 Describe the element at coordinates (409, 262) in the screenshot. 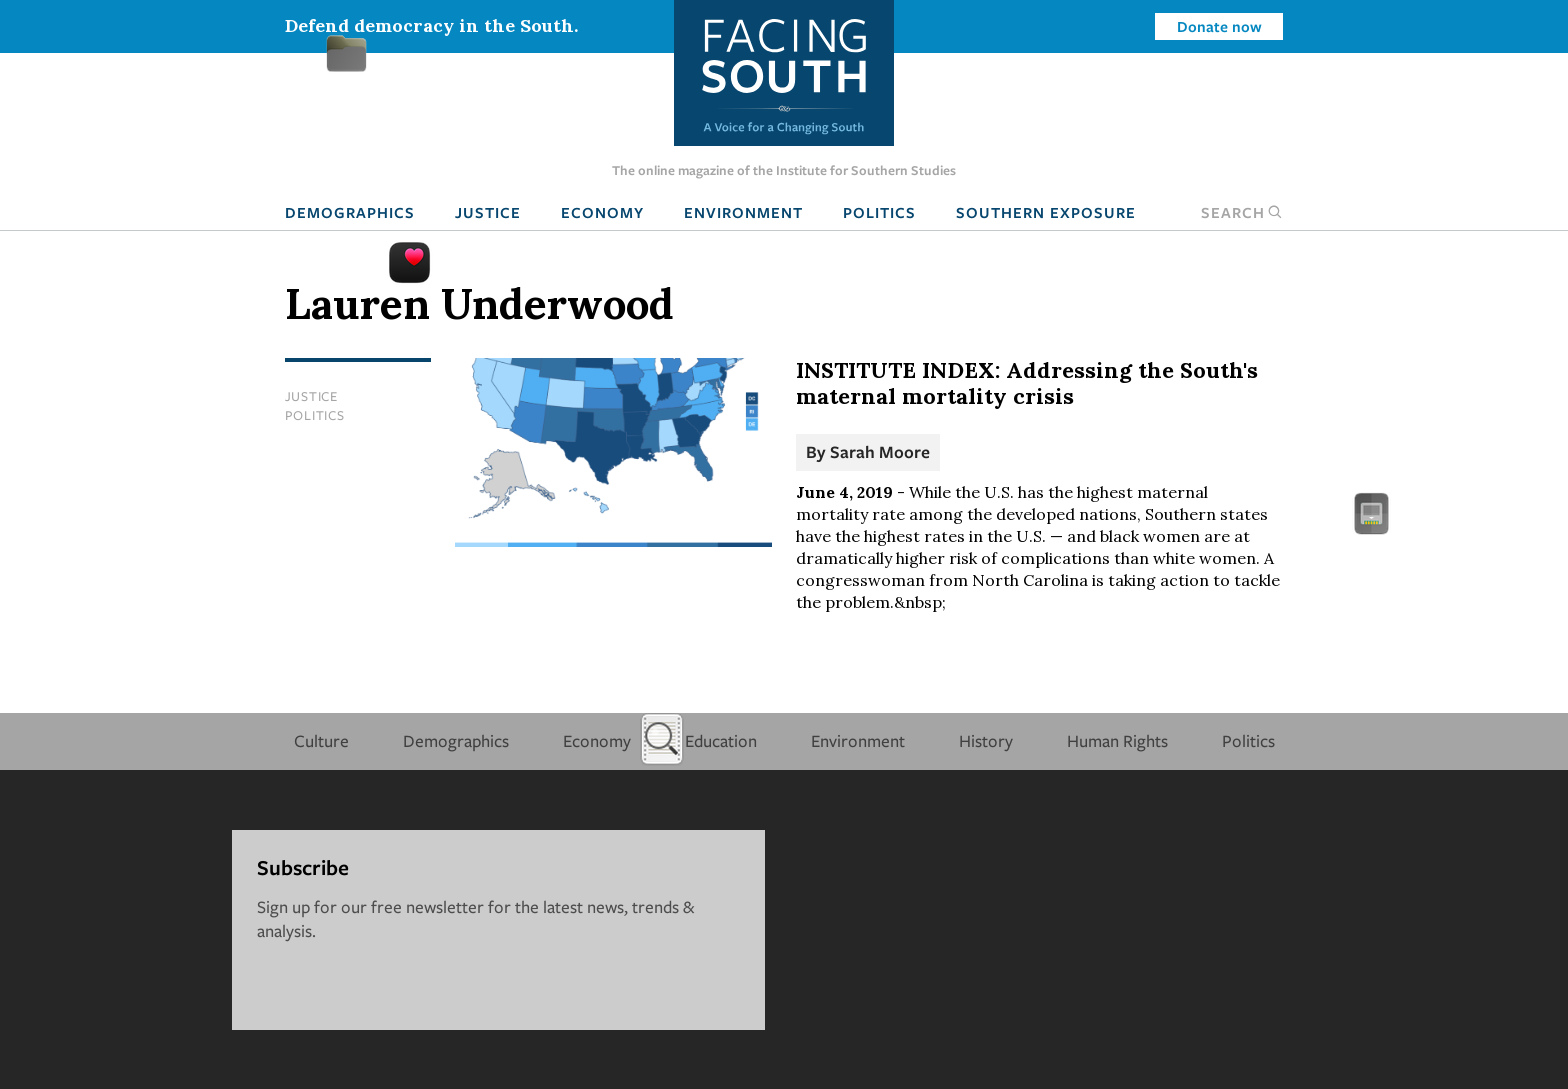

I see `open the health app` at that location.